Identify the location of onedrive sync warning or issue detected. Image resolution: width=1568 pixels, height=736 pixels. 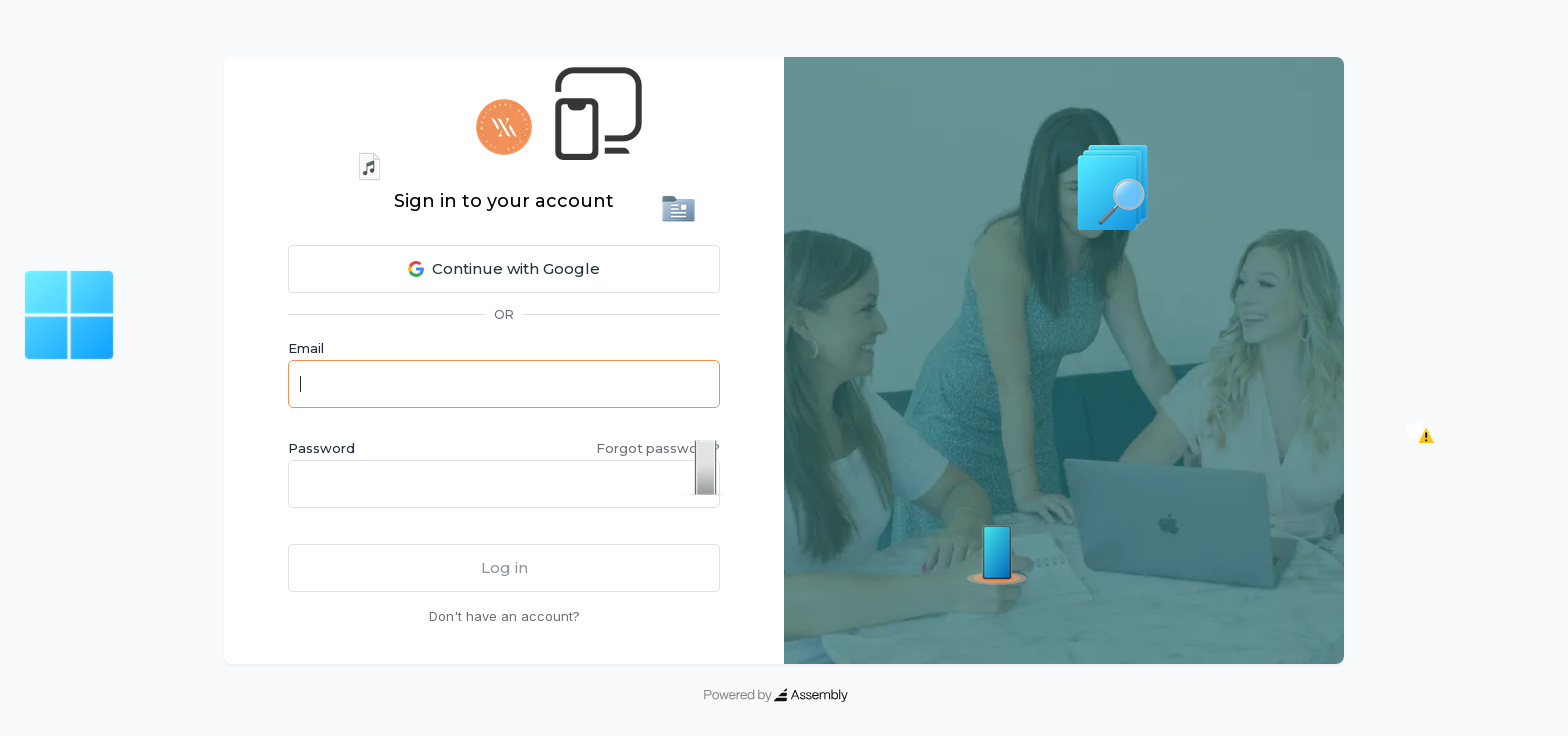
(1420, 429).